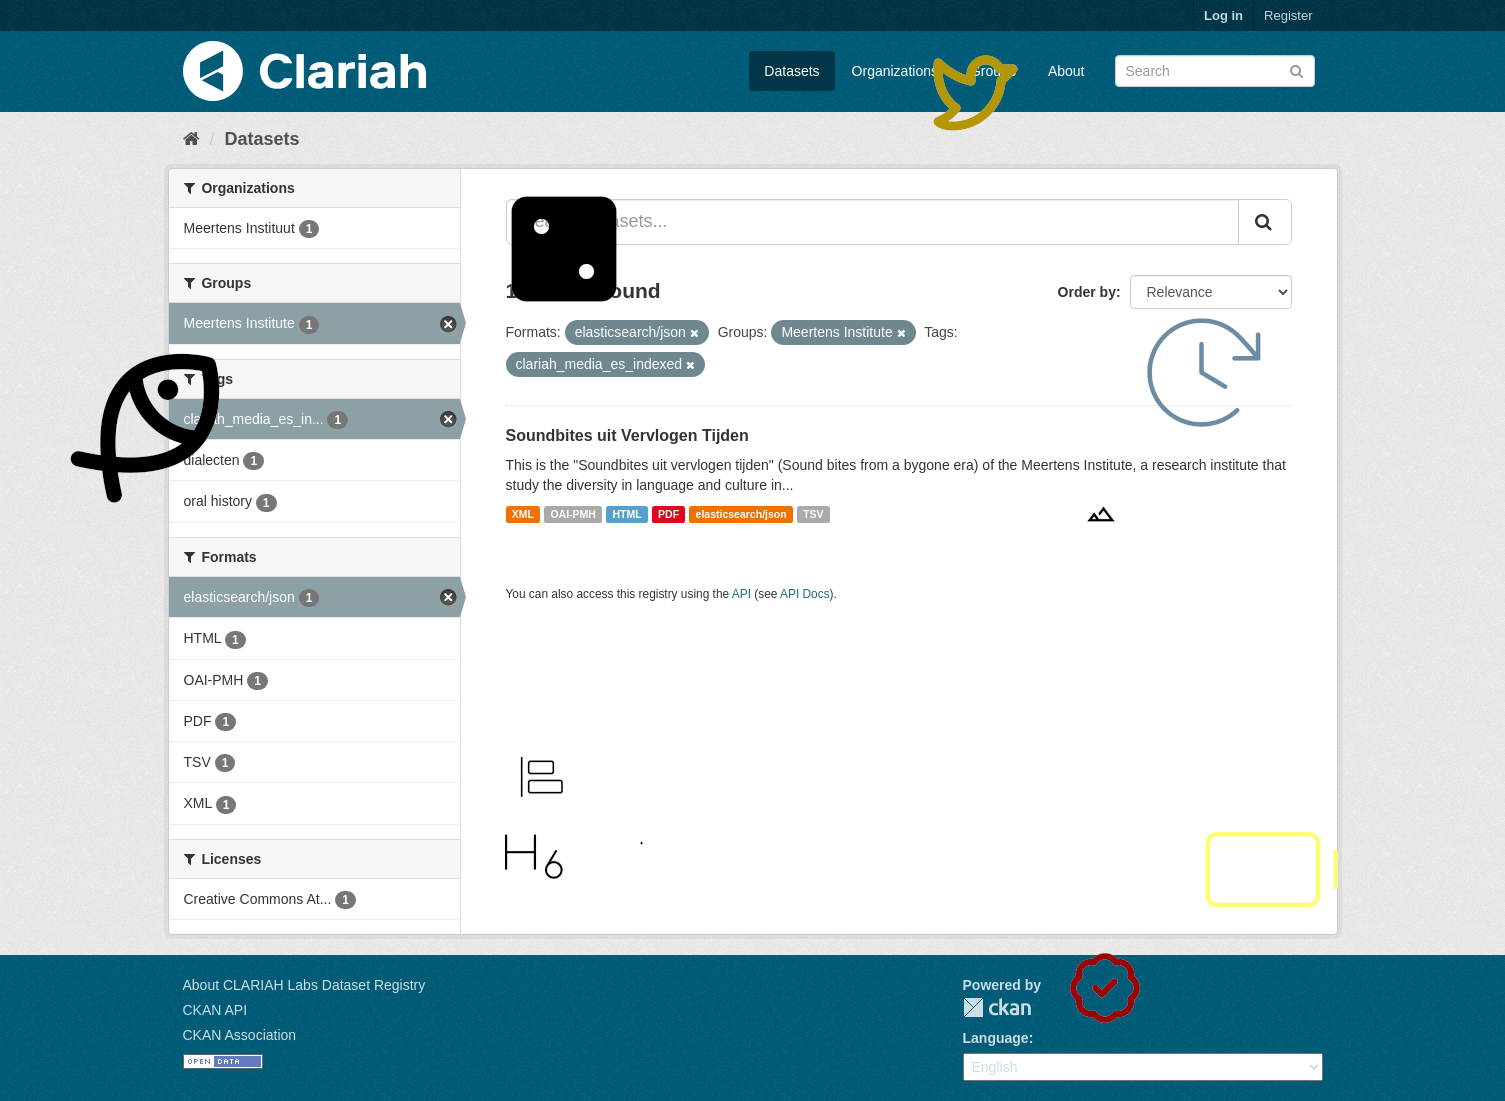 The height and width of the screenshot is (1101, 1505). I want to click on align text to the left margin, so click(541, 777).